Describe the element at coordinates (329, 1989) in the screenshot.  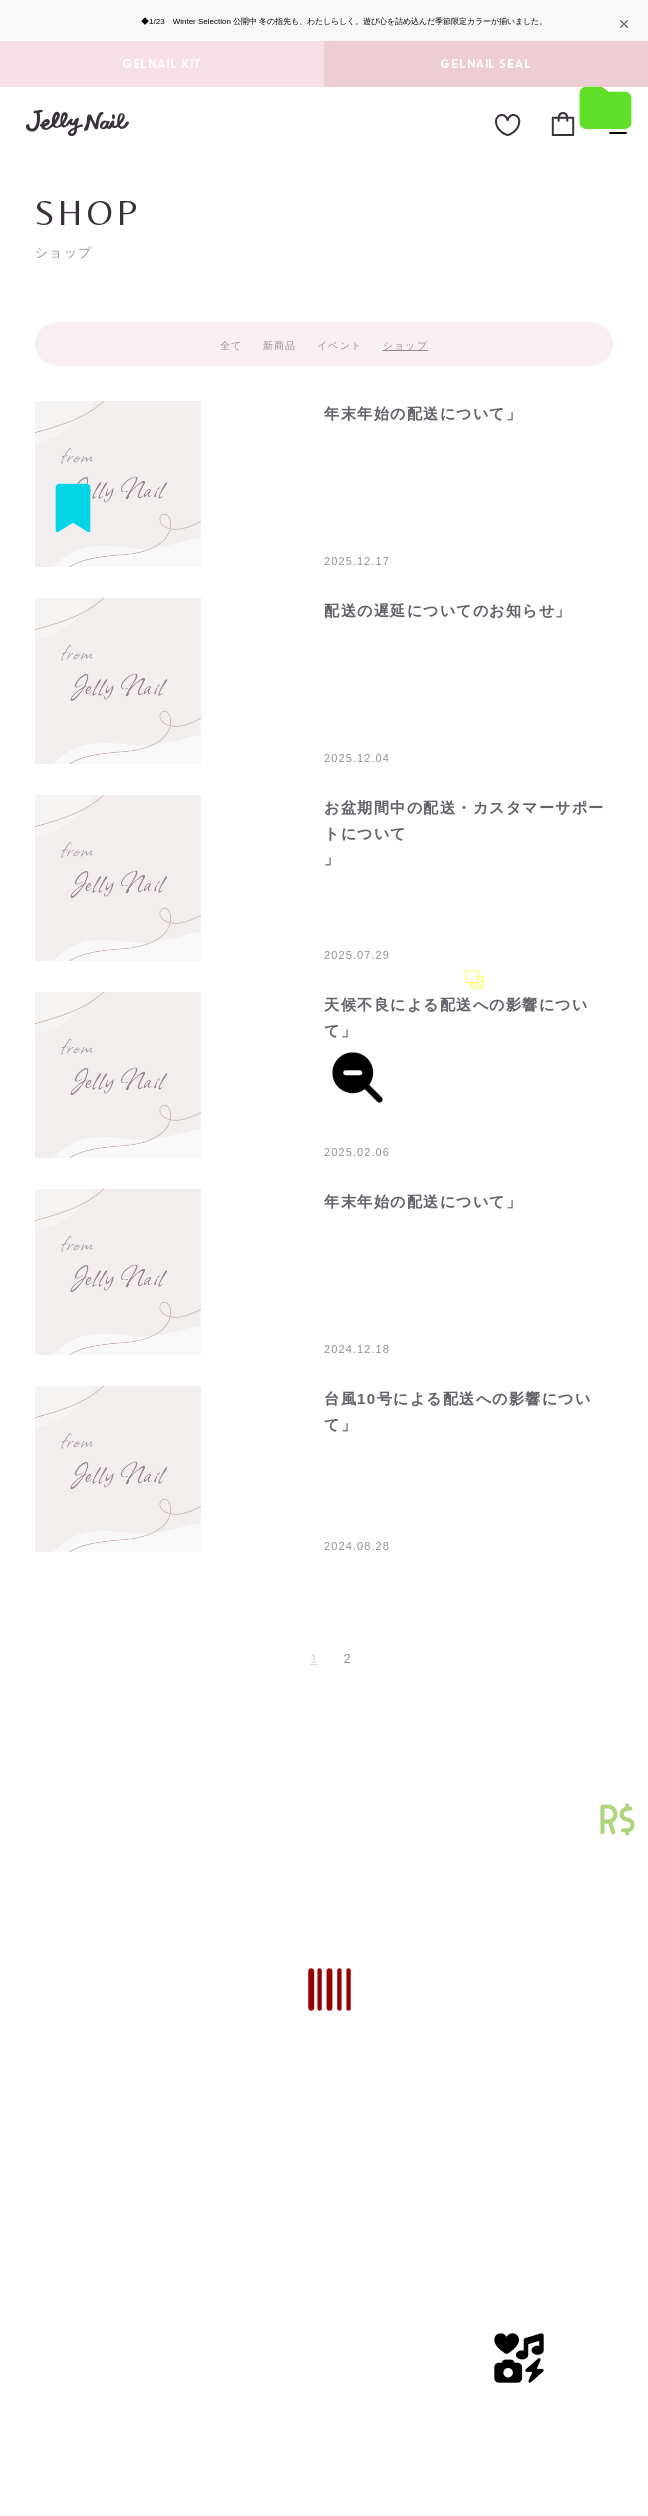
I see `scan a barcode` at that location.